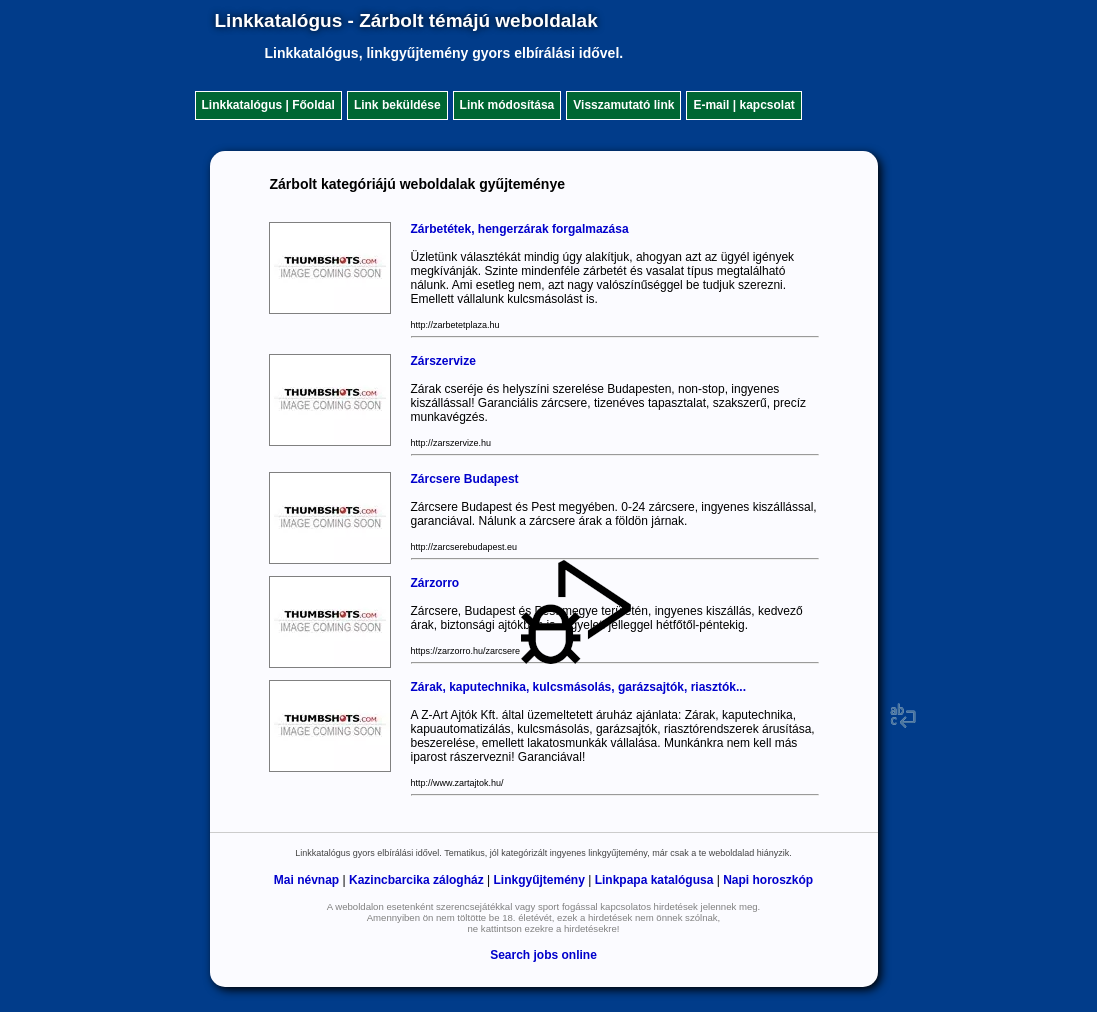 The image size is (1097, 1012). What do you see at coordinates (903, 716) in the screenshot?
I see `toggle word wrap in the editor` at bounding box center [903, 716].